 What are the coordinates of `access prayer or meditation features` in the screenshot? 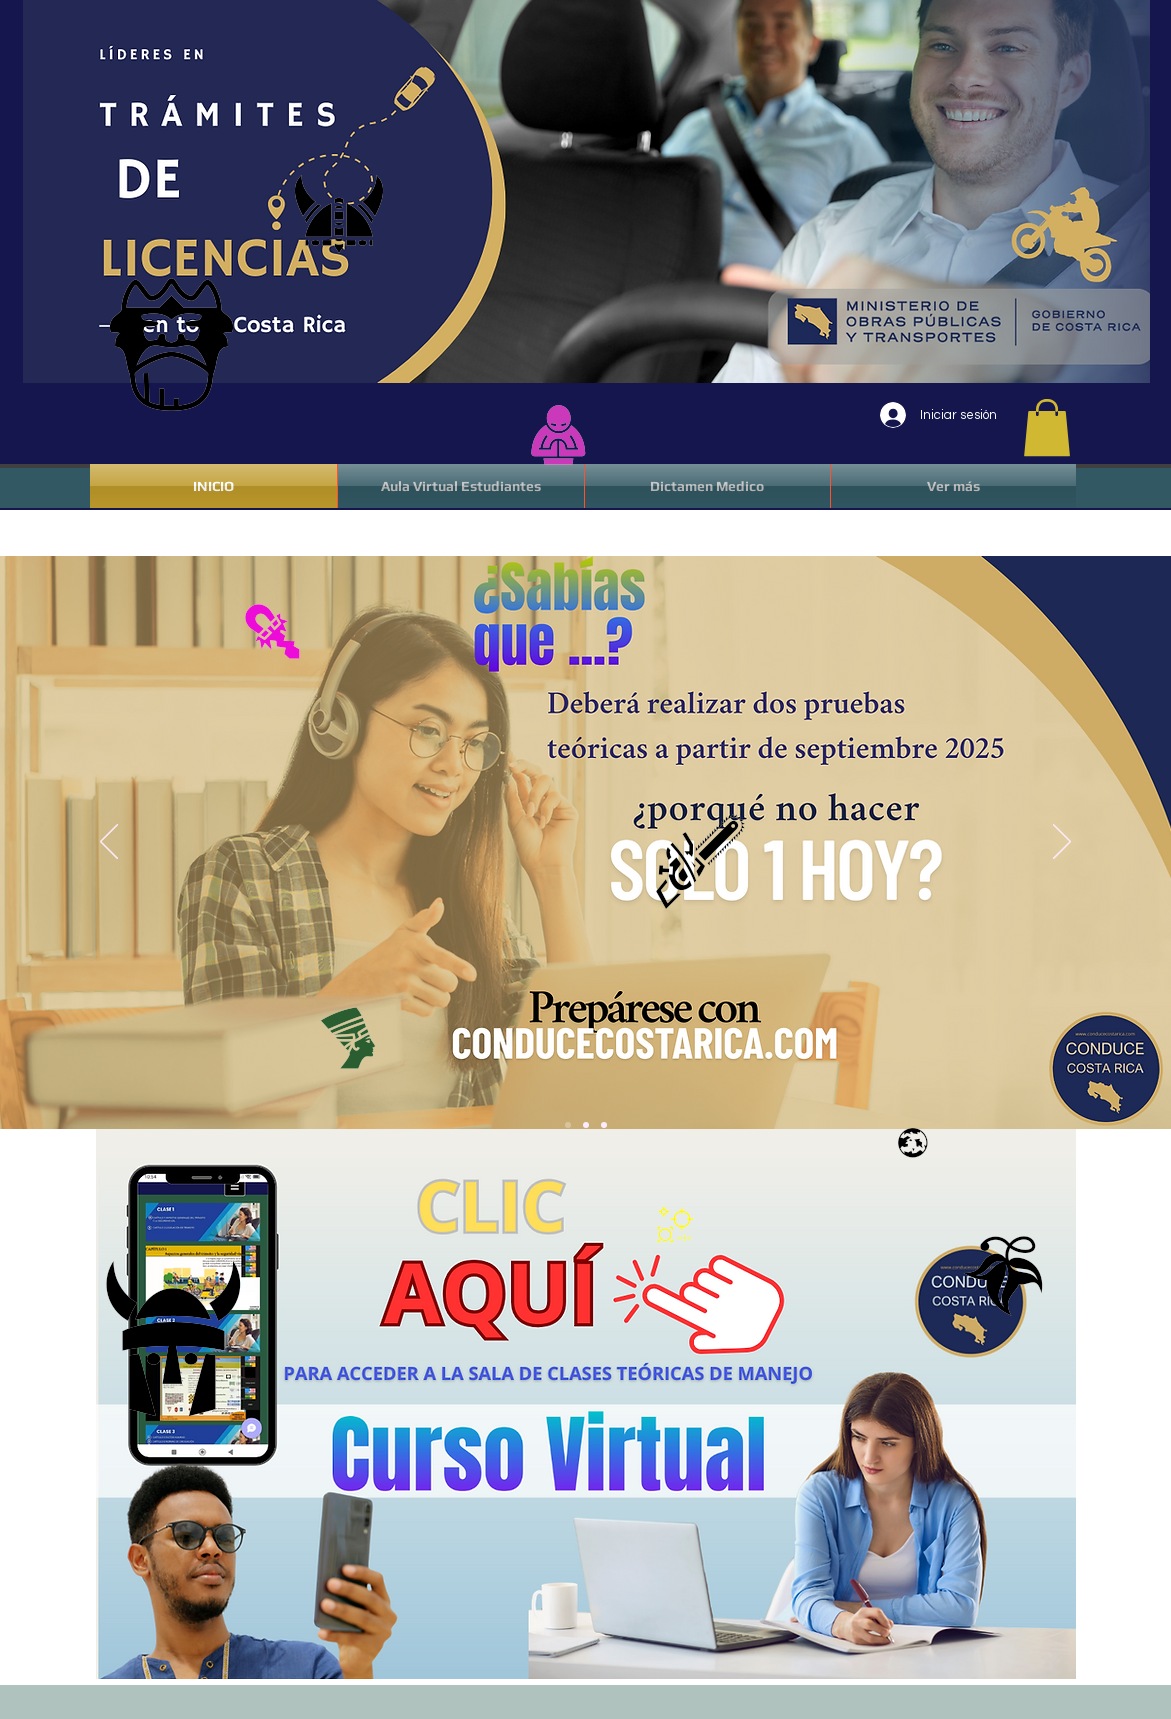 It's located at (558, 435).